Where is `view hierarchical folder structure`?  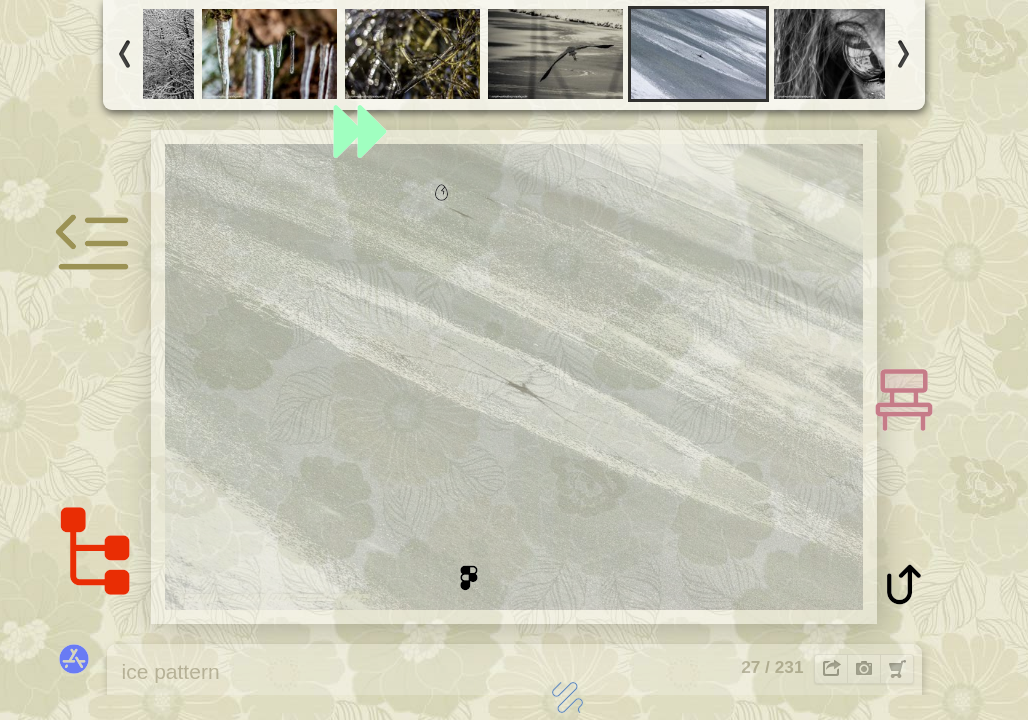 view hierarchical folder structure is located at coordinates (92, 551).